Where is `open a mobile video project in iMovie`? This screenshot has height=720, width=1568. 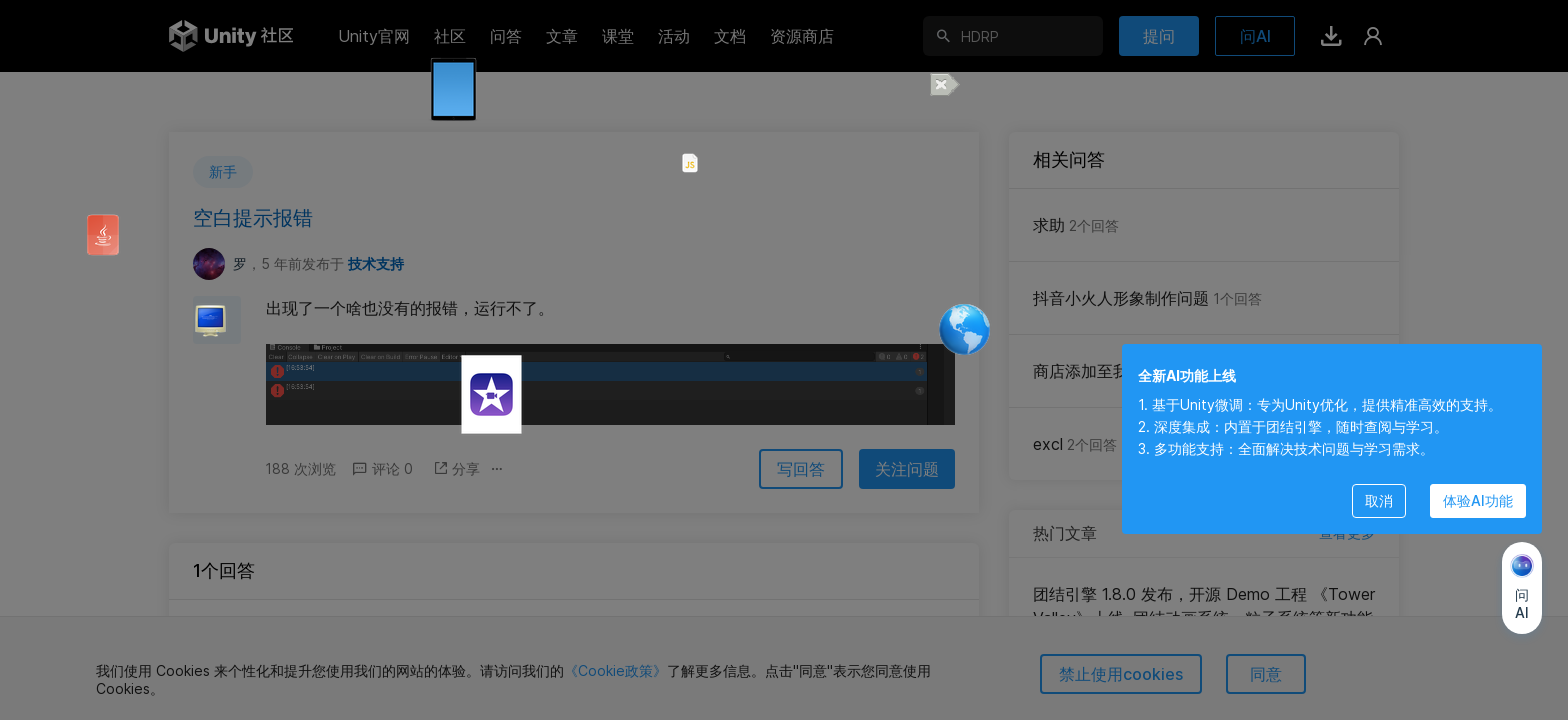 open a mobile video project in iMovie is located at coordinates (491, 396).